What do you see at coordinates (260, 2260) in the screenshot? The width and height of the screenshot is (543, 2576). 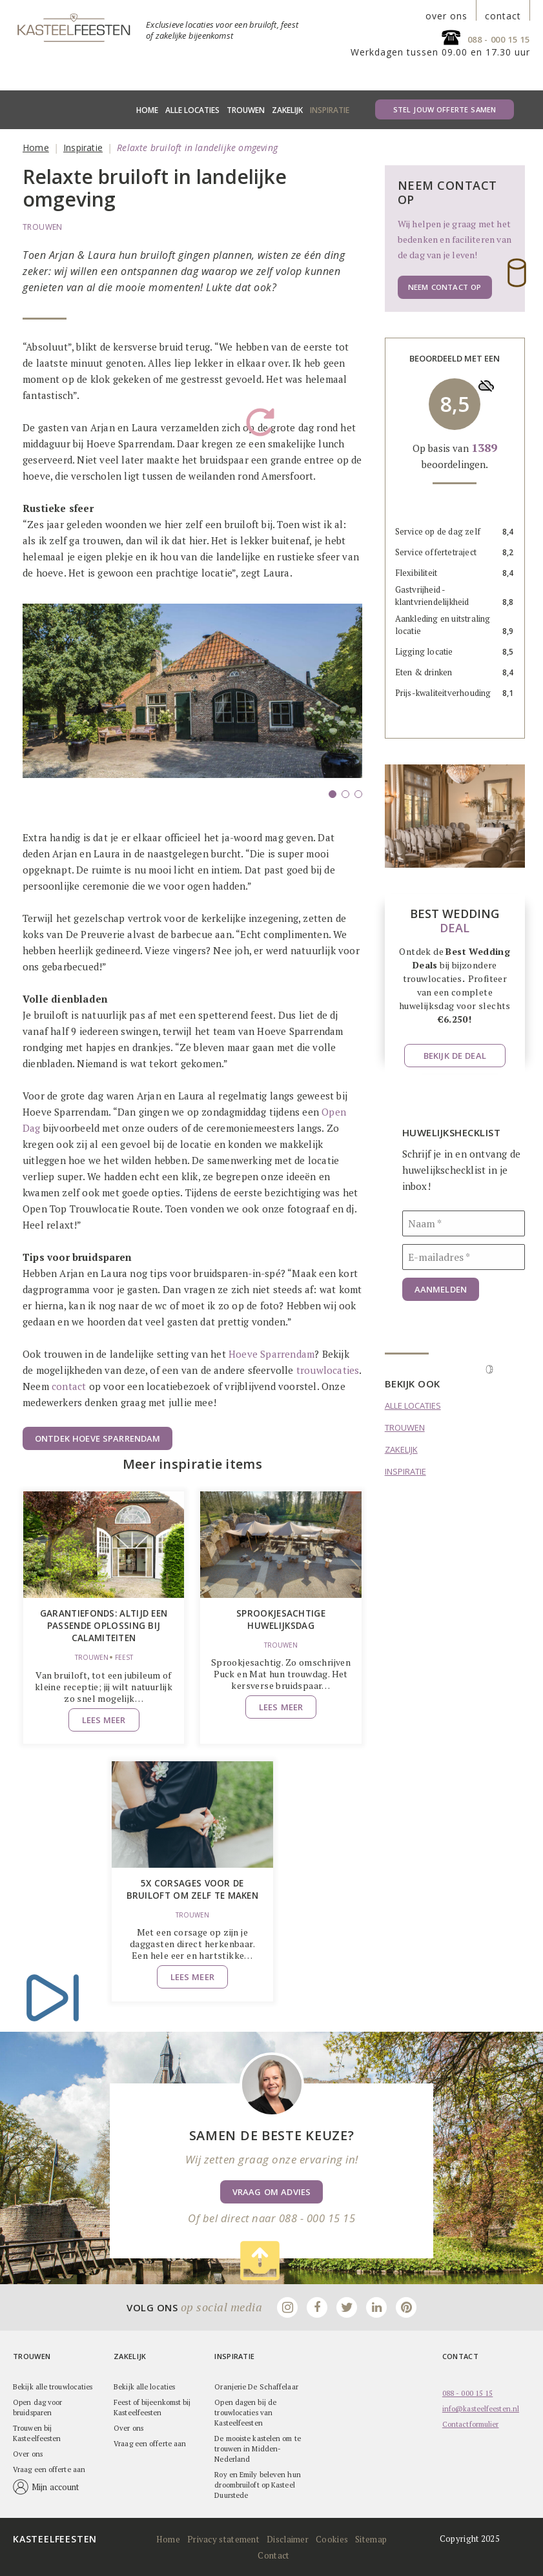 I see `upload file to inbox or tray` at bounding box center [260, 2260].